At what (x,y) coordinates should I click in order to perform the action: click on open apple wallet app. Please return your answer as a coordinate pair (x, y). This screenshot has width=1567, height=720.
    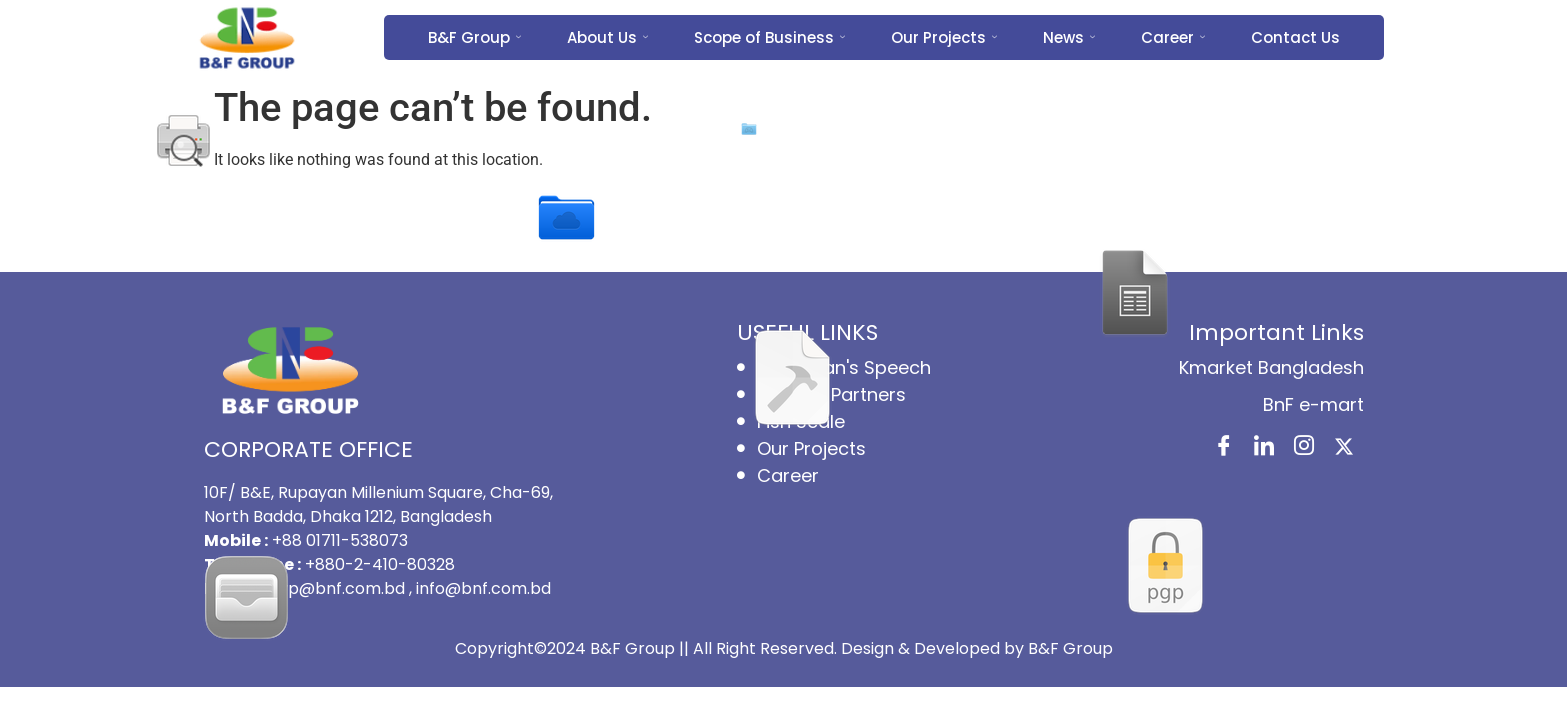
    Looking at the image, I should click on (246, 597).